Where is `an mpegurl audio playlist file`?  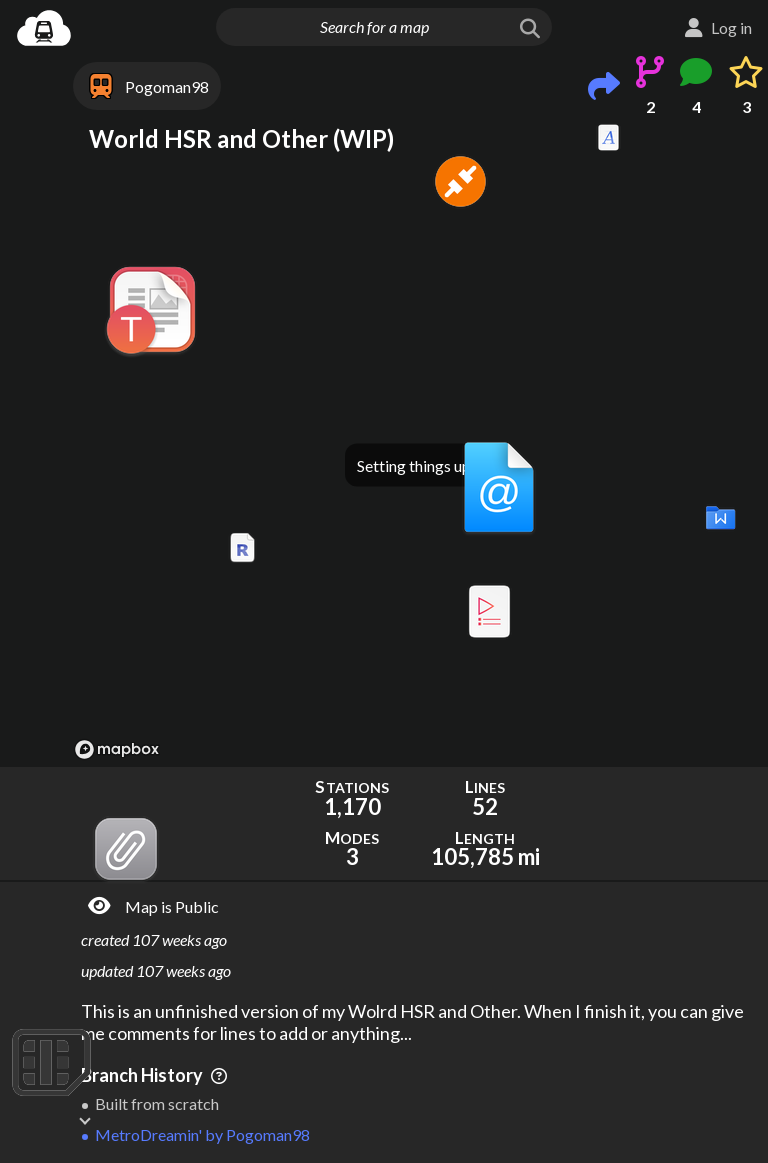
an mpegurl audio playlist file is located at coordinates (489, 611).